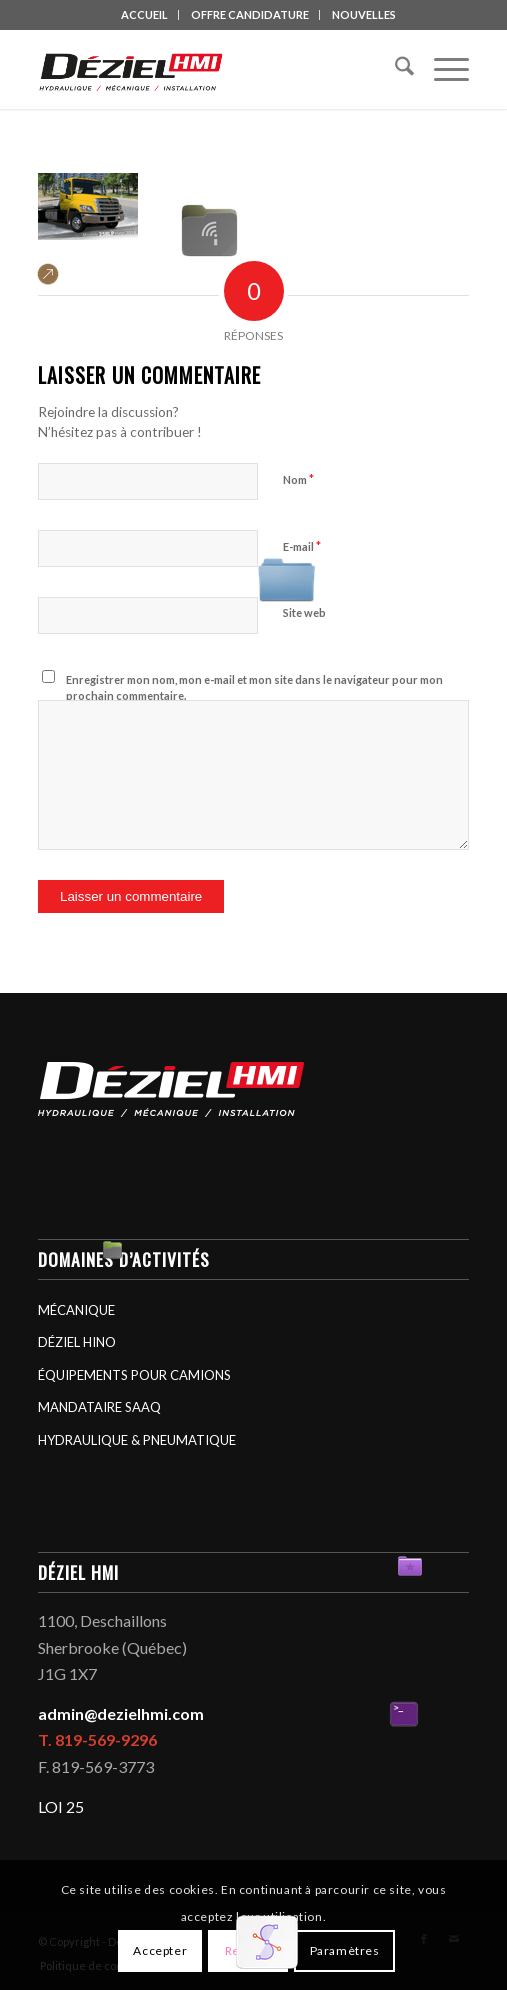 The image size is (507, 1990). I want to click on compressed SVG image file, so click(267, 1940).